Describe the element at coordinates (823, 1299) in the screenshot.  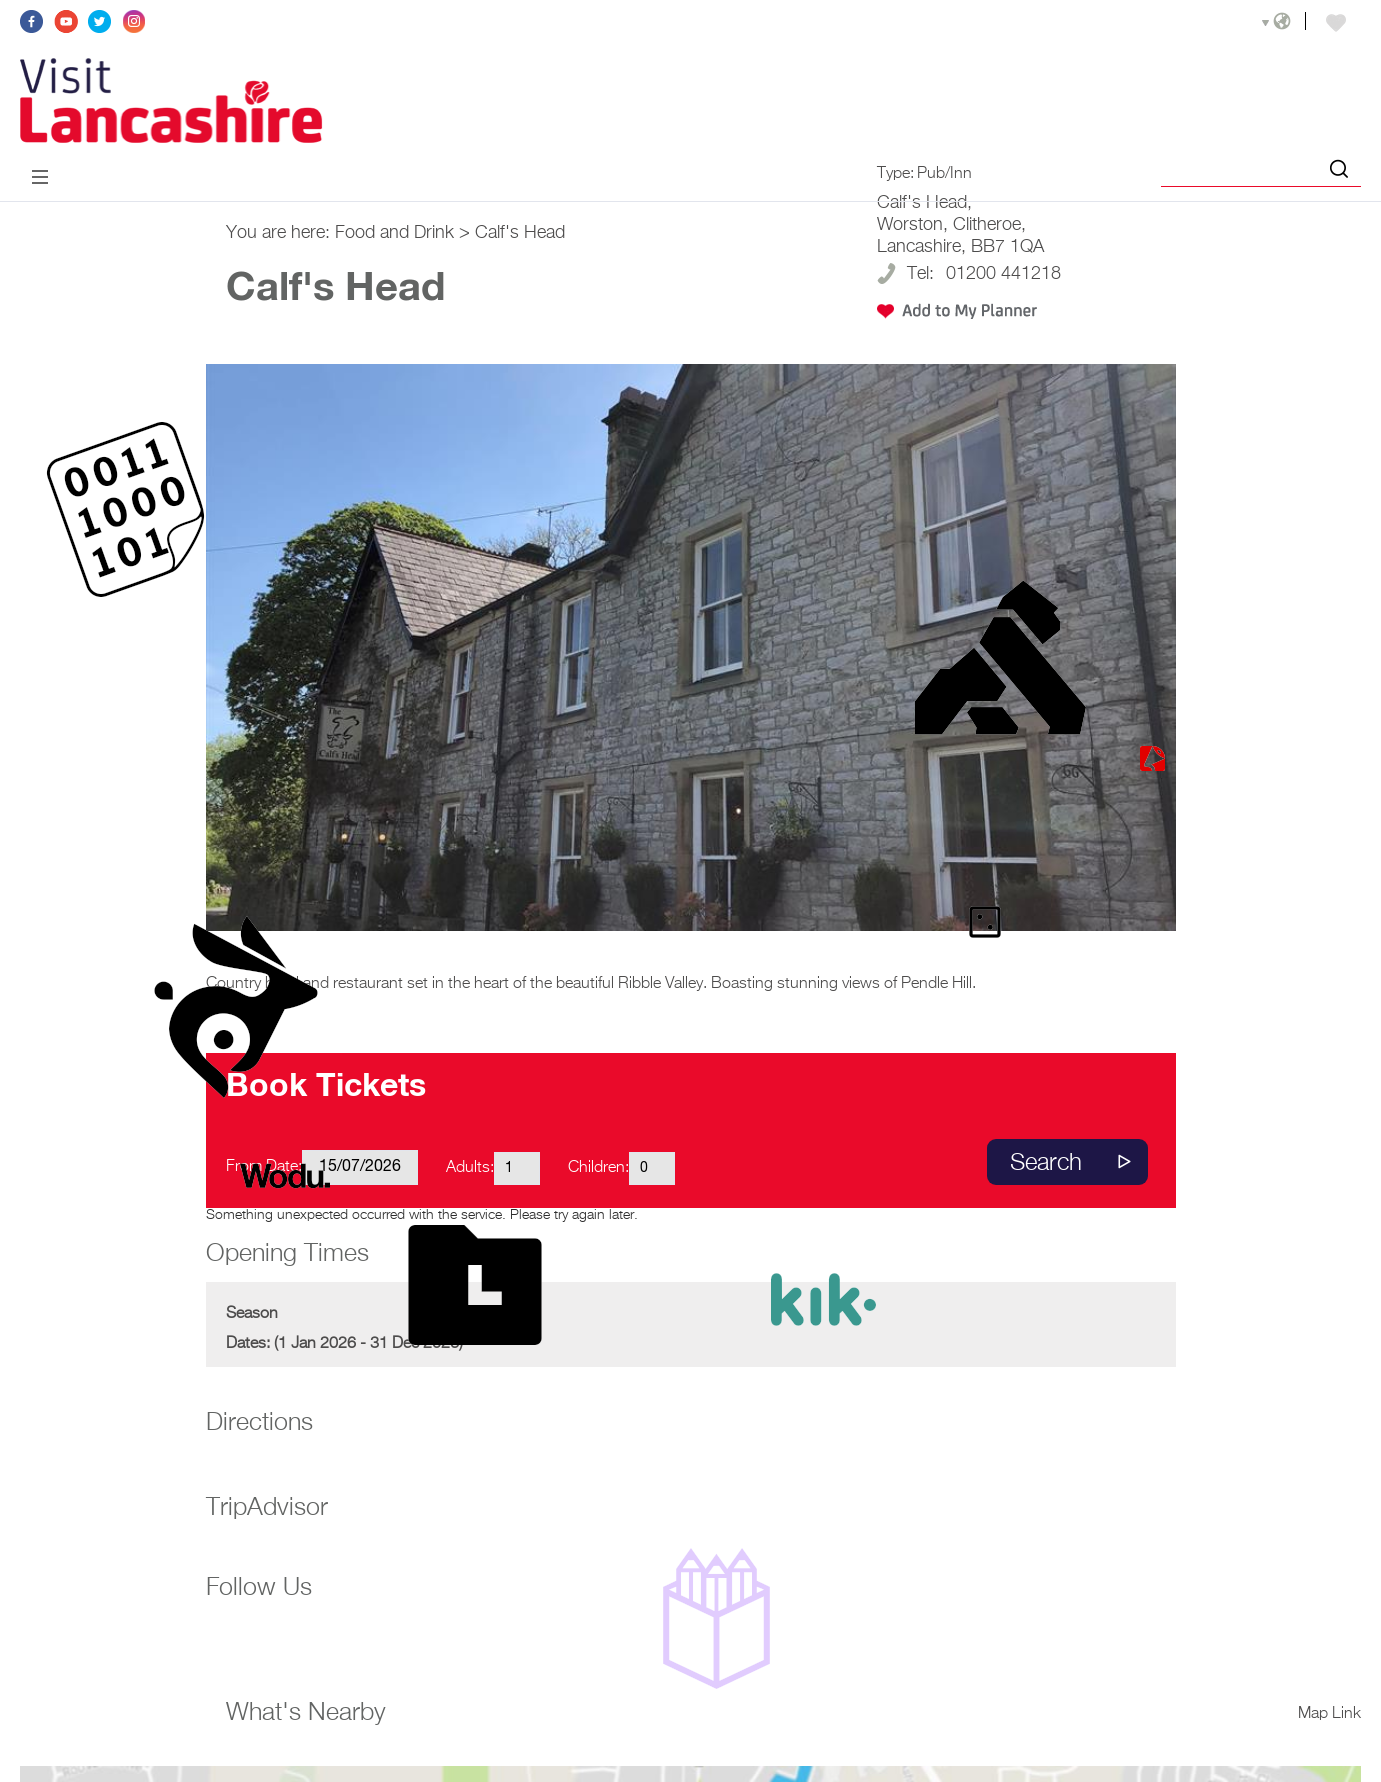
I see `open kik messenger app` at that location.